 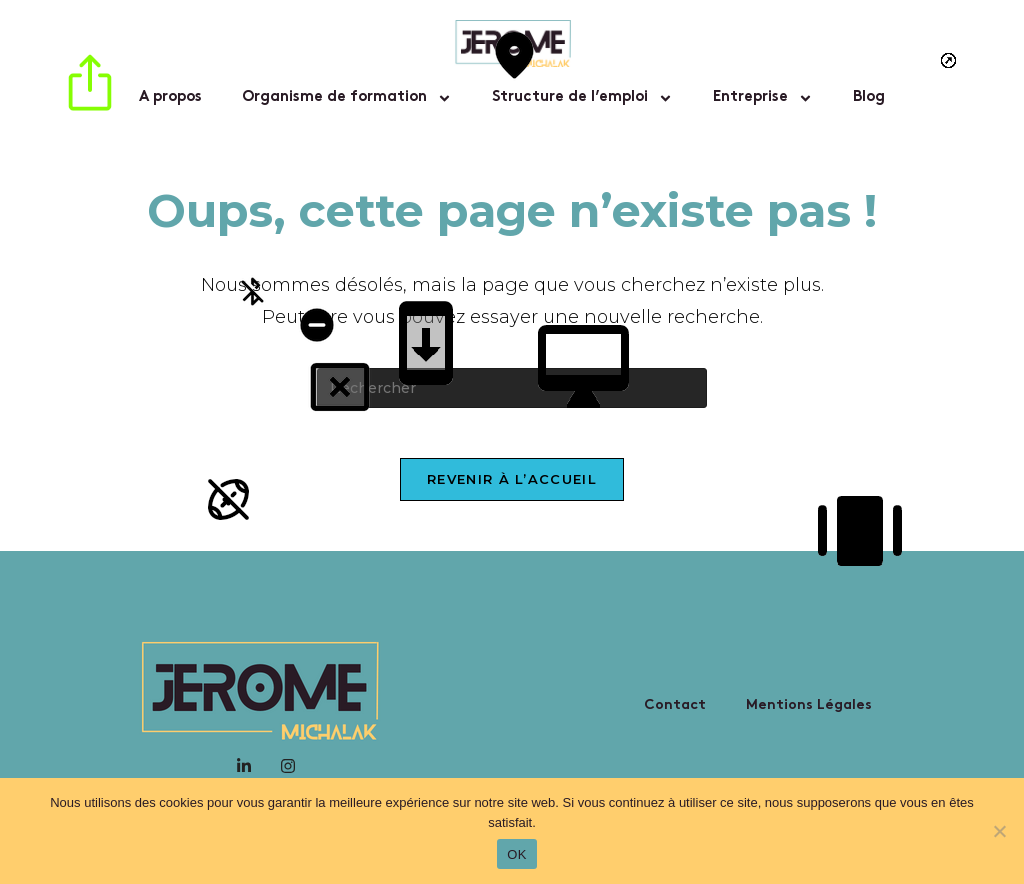 What do you see at coordinates (583, 366) in the screenshot?
I see `access desktop or computer settings` at bounding box center [583, 366].